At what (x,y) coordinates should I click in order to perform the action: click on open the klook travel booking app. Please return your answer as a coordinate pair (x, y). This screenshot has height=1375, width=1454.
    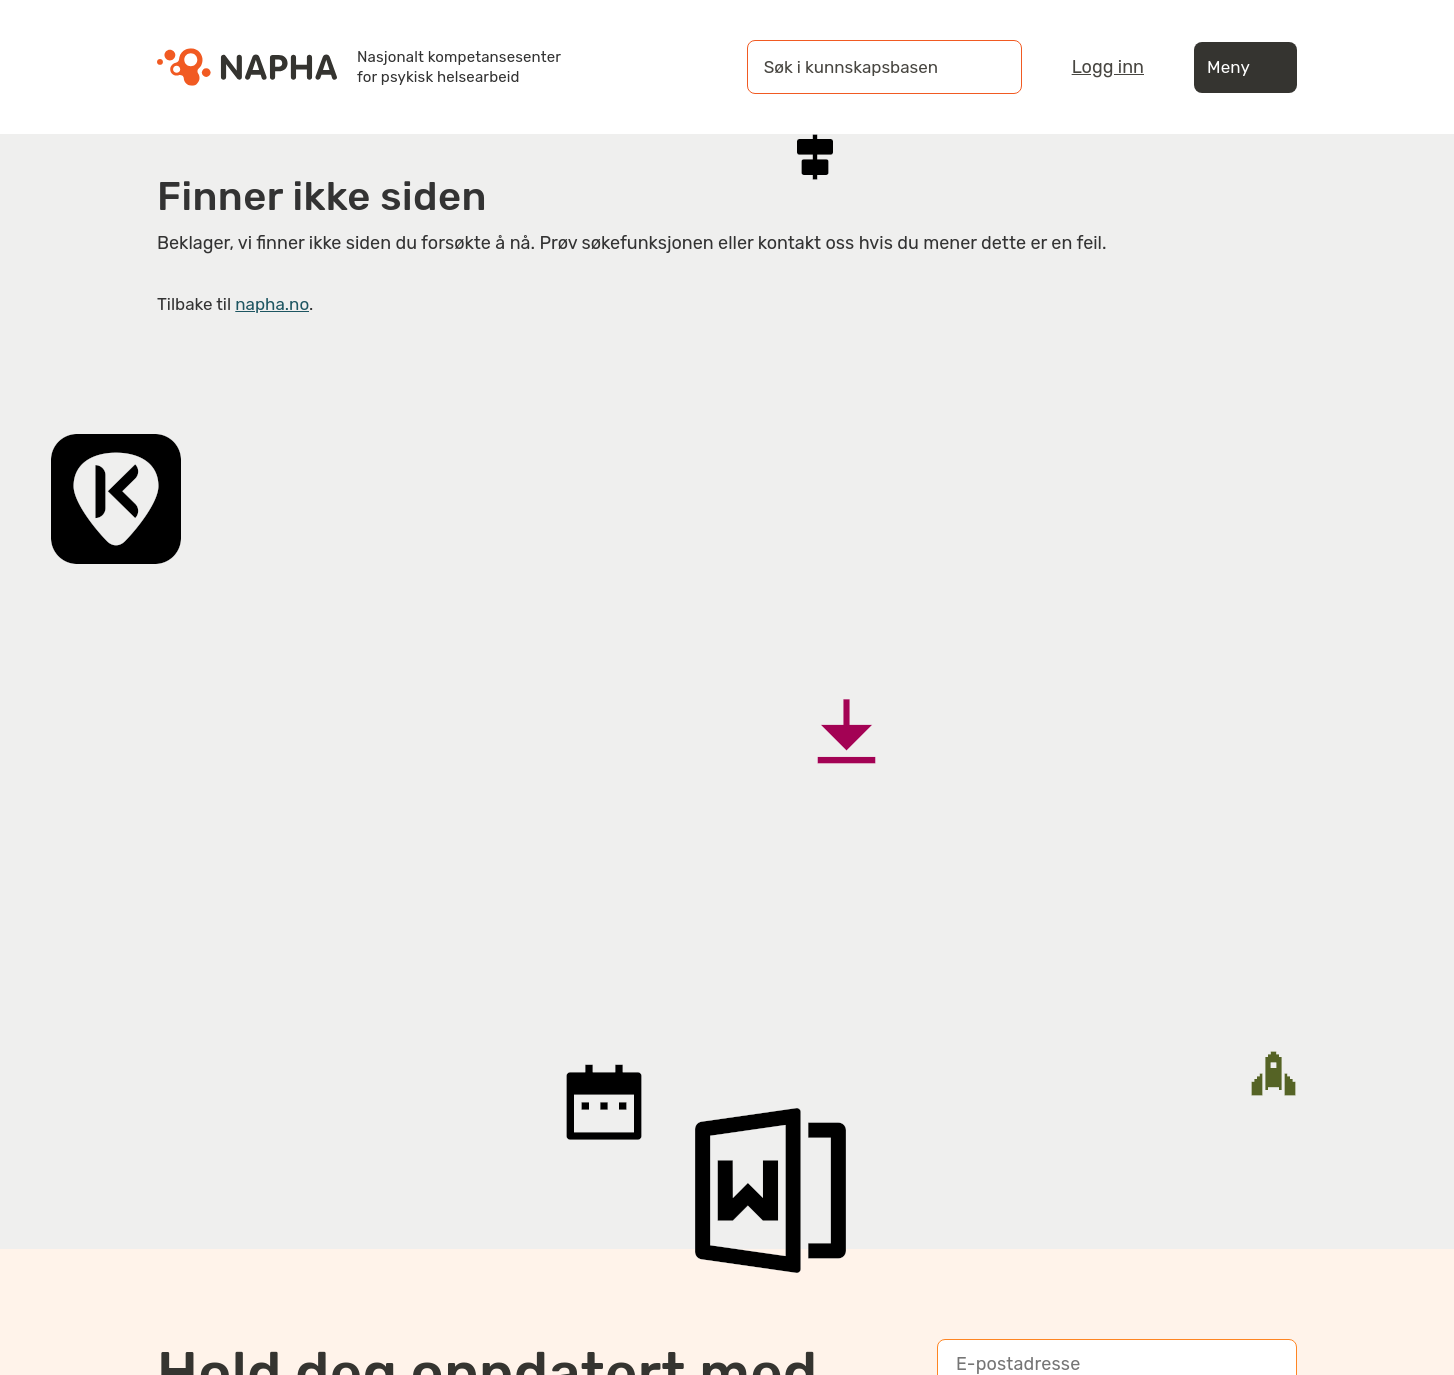
    Looking at the image, I should click on (116, 499).